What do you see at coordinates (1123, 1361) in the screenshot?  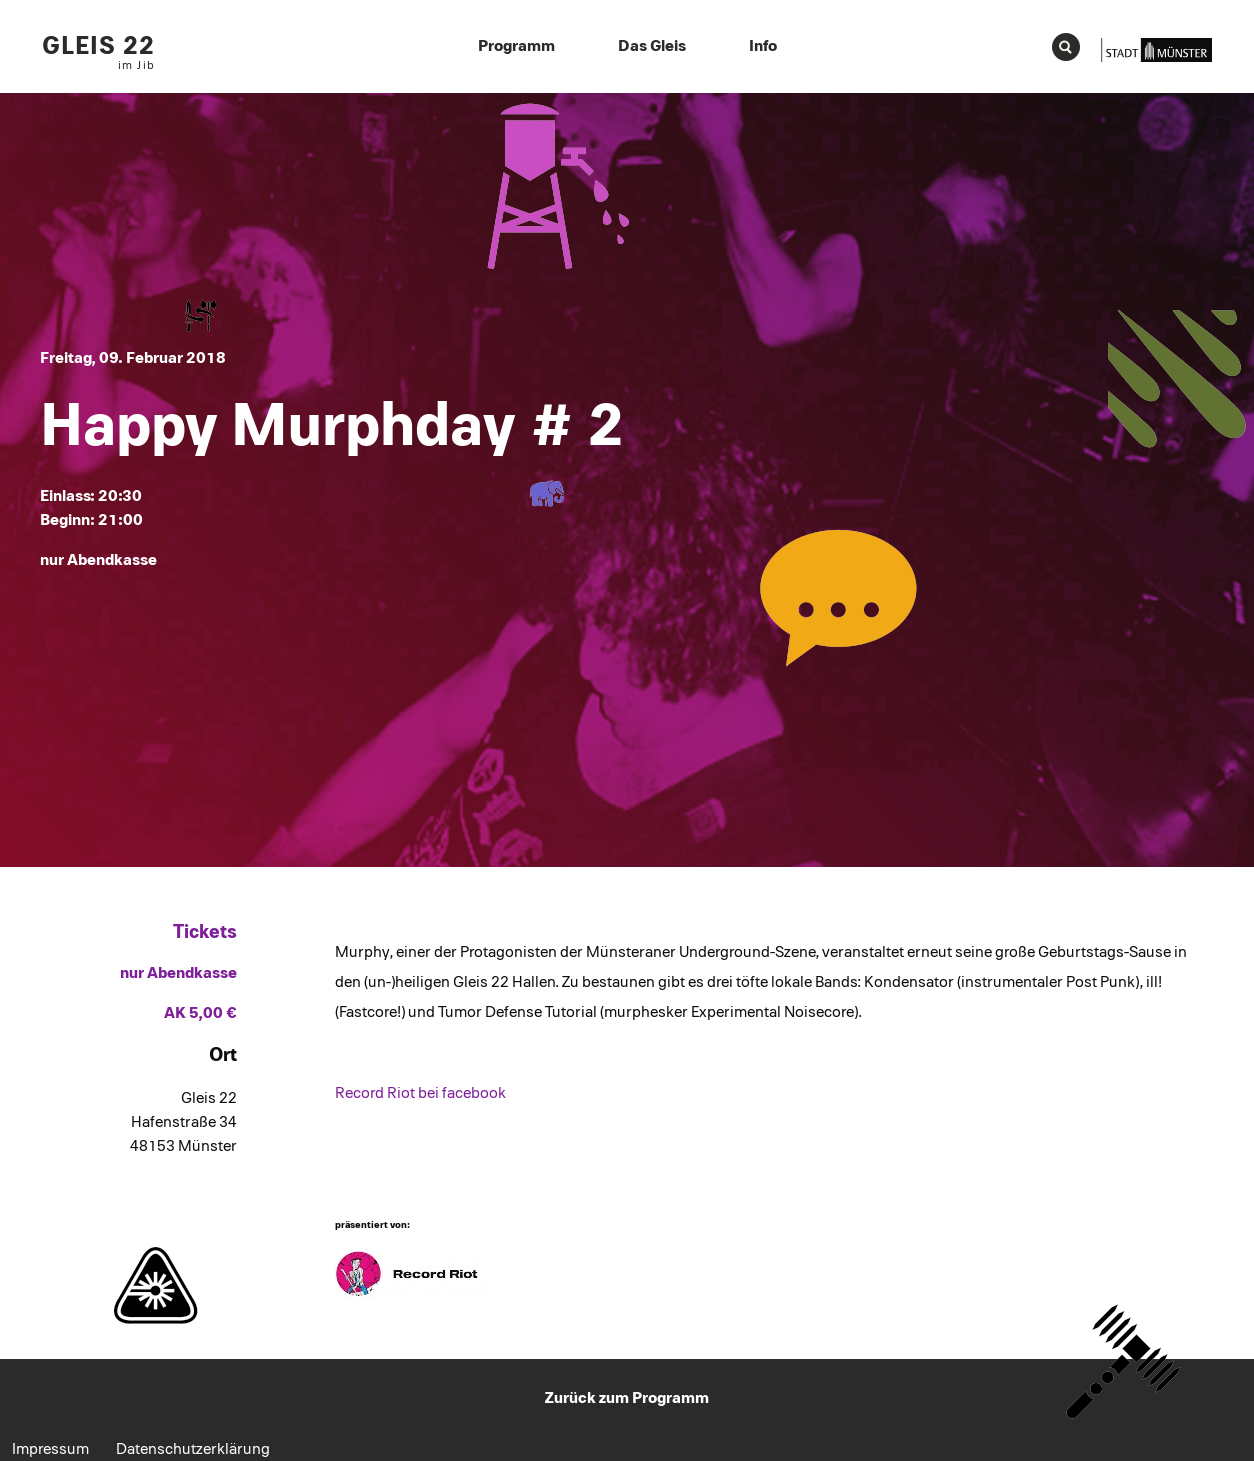 I see `toy mallet or hammer tool icon` at bounding box center [1123, 1361].